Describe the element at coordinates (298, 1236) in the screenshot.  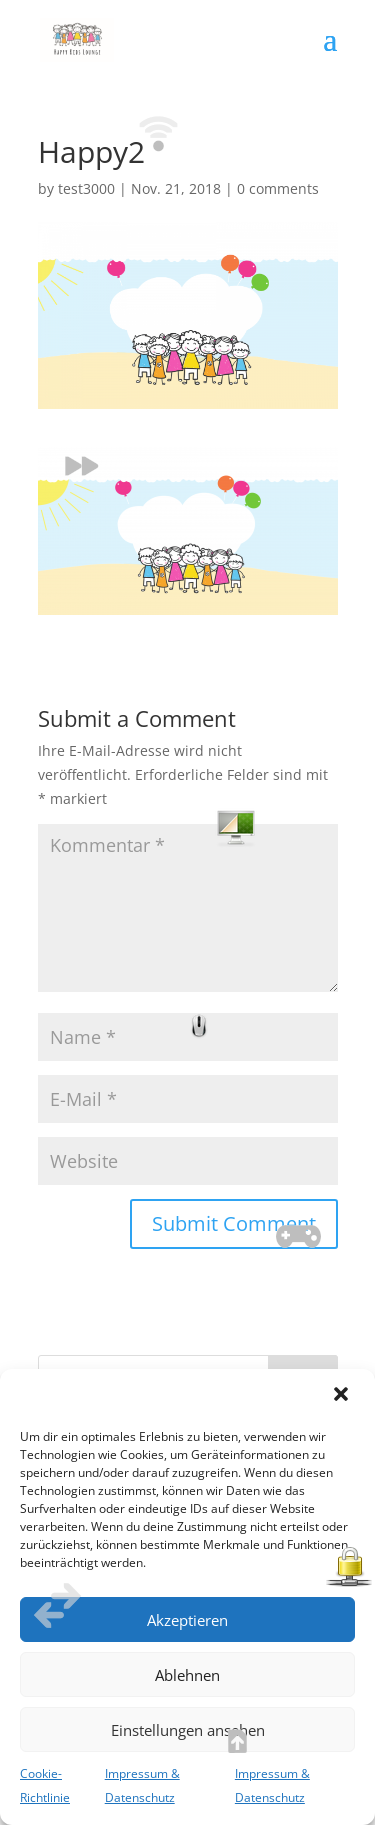
I see `game controller input device` at that location.